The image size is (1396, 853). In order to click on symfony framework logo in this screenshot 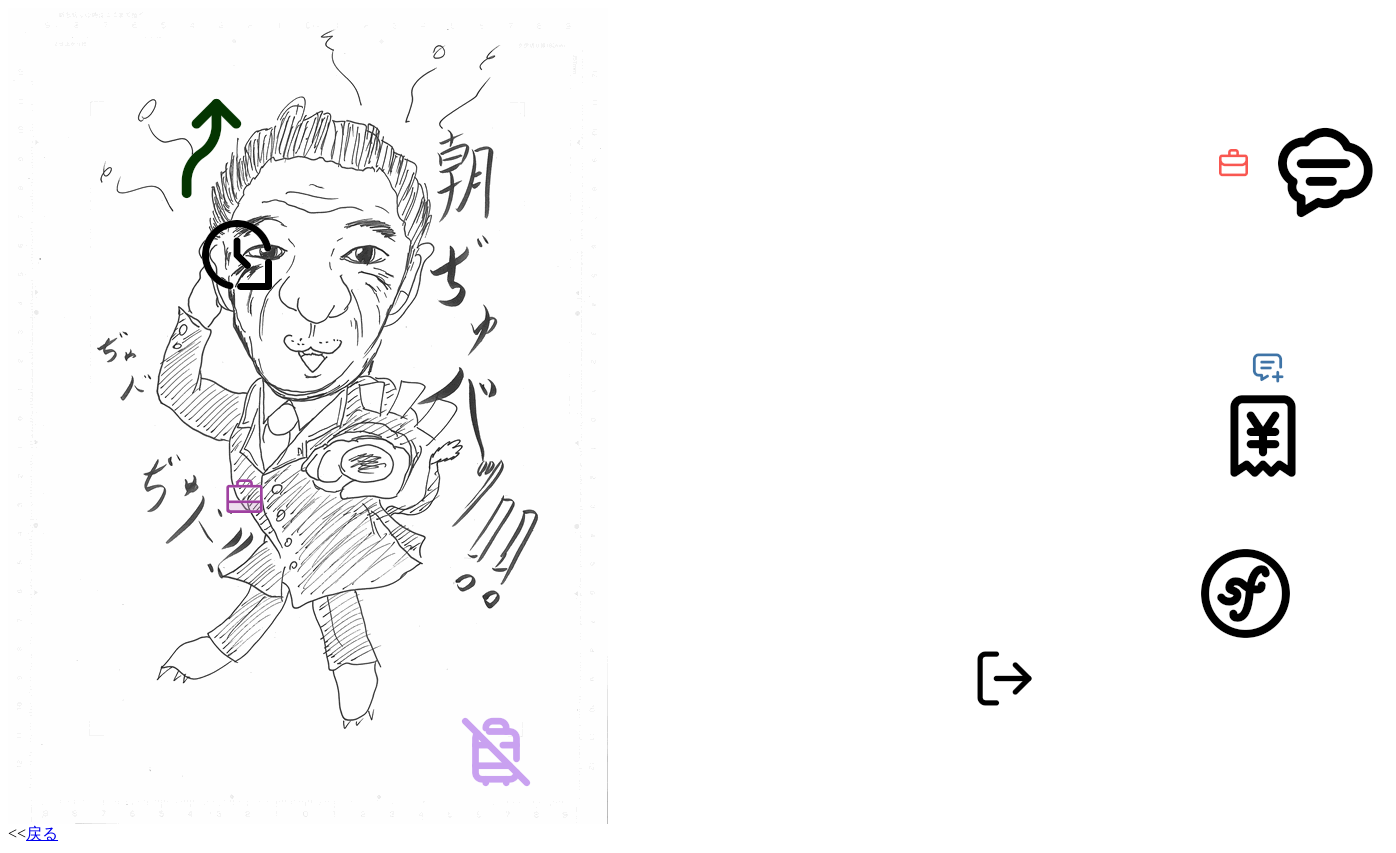, I will do `click(1245, 593)`.